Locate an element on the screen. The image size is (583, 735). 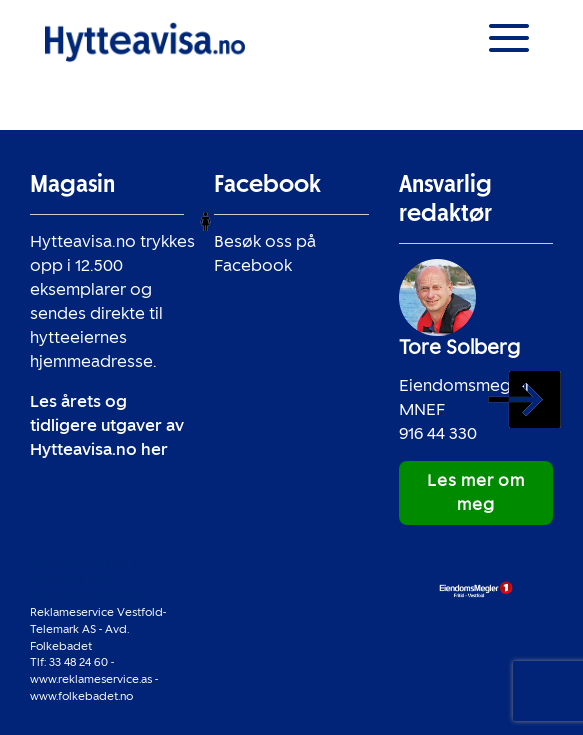
log in or sign in to your account is located at coordinates (524, 399).